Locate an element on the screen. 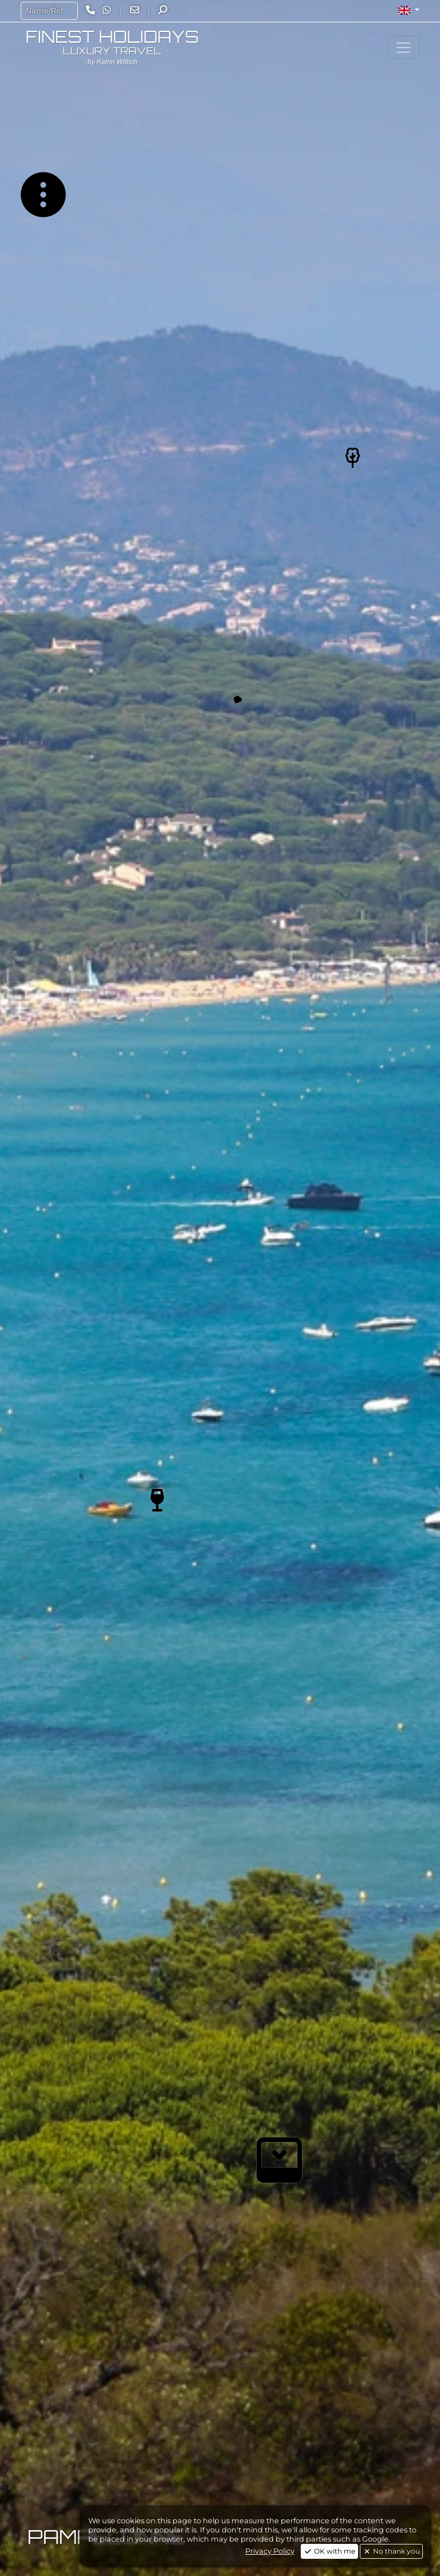 The height and width of the screenshot is (2576, 440). open chat or messaging is located at coordinates (237, 699).